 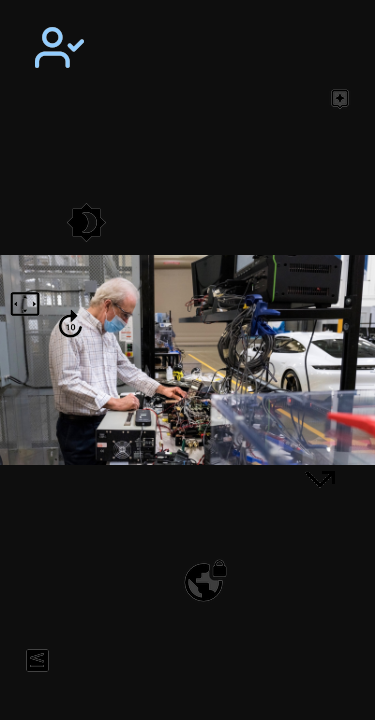 What do you see at coordinates (86, 222) in the screenshot?
I see `toggle dark mode or night theme` at bounding box center [86, 222].